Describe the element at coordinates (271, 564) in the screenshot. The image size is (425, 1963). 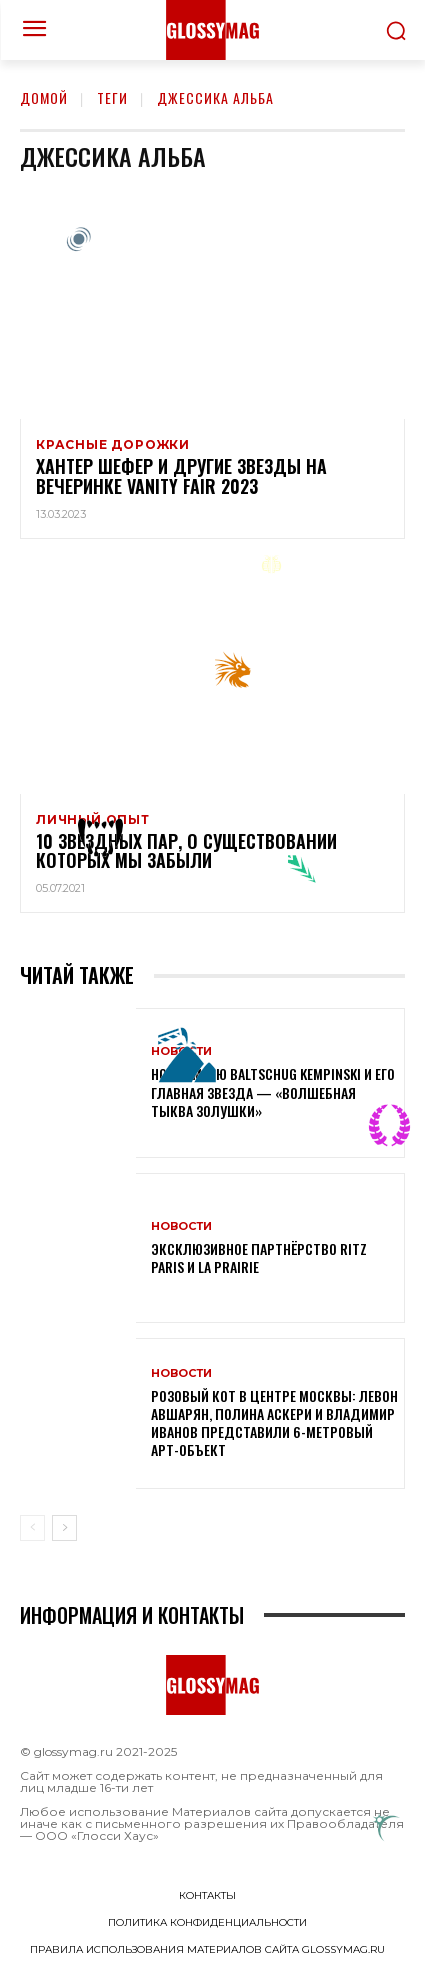
I see `decorative tribal or ethnic design element` at that location.